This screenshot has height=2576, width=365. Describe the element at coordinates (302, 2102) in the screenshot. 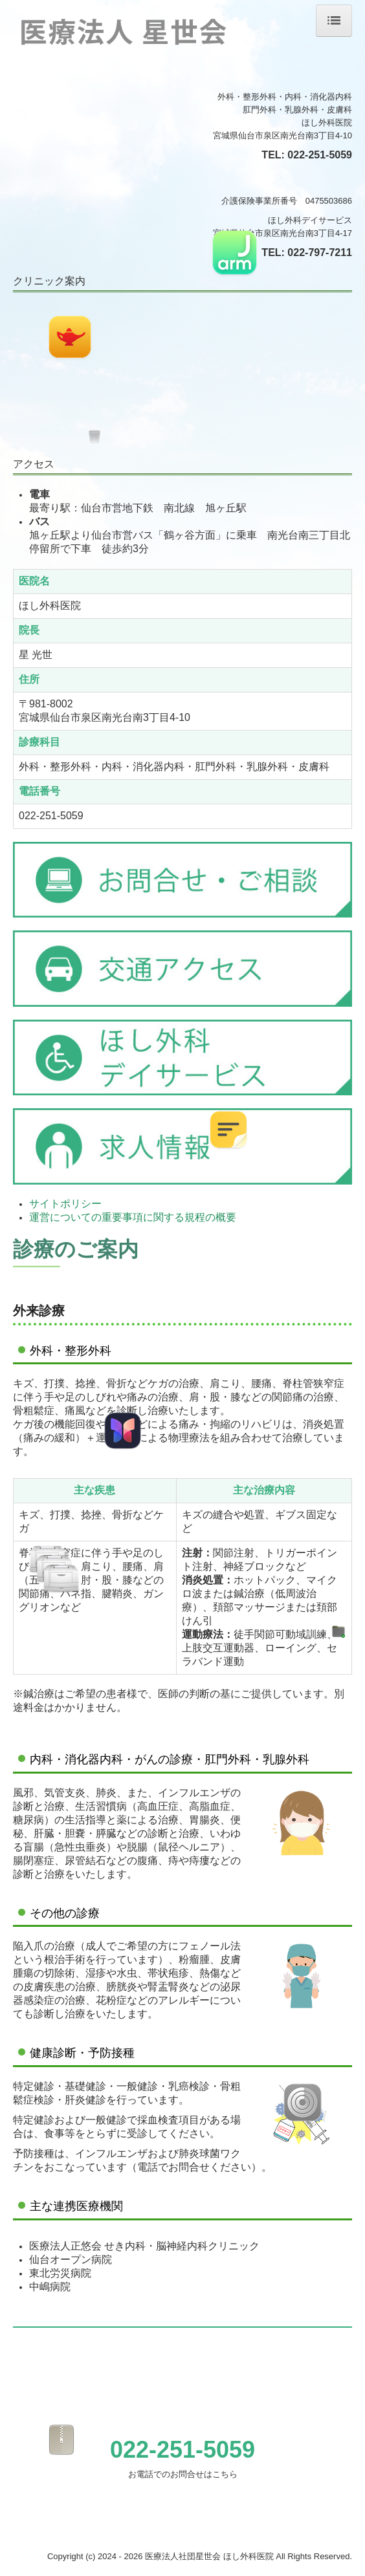

I see `open the Fitness app` at that location.